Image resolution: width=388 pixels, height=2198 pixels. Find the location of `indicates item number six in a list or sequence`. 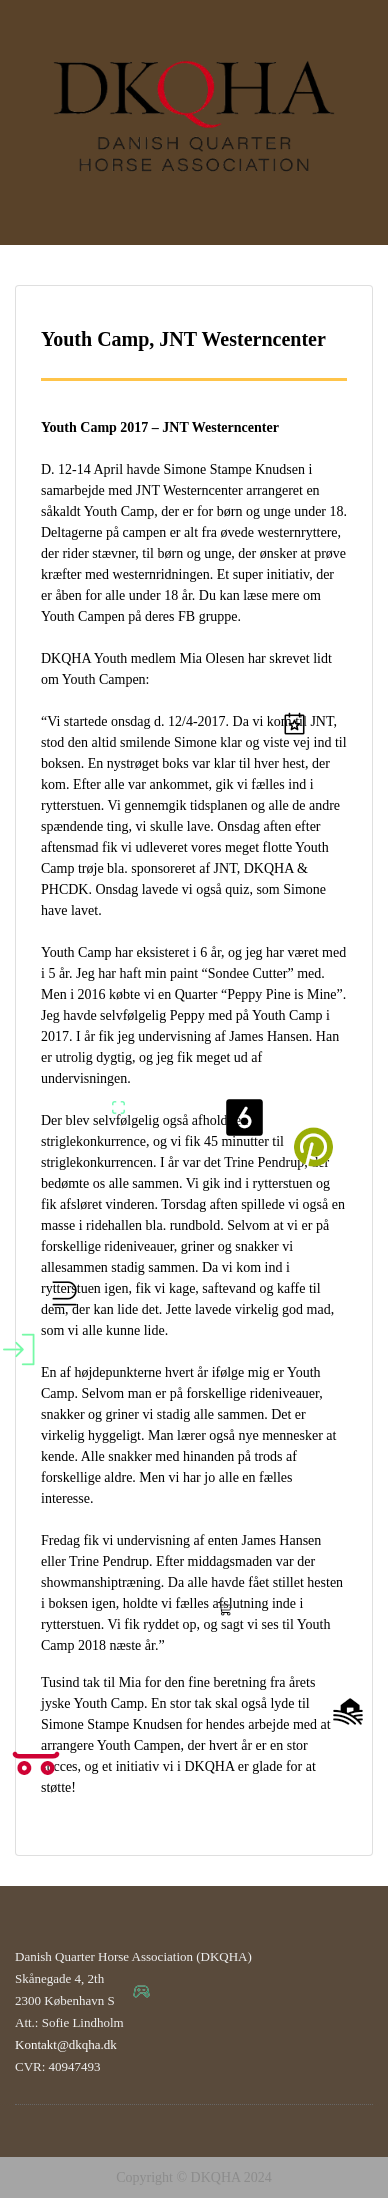

indicates item number six in a list or sequence is located at coordinates (244, 1117).